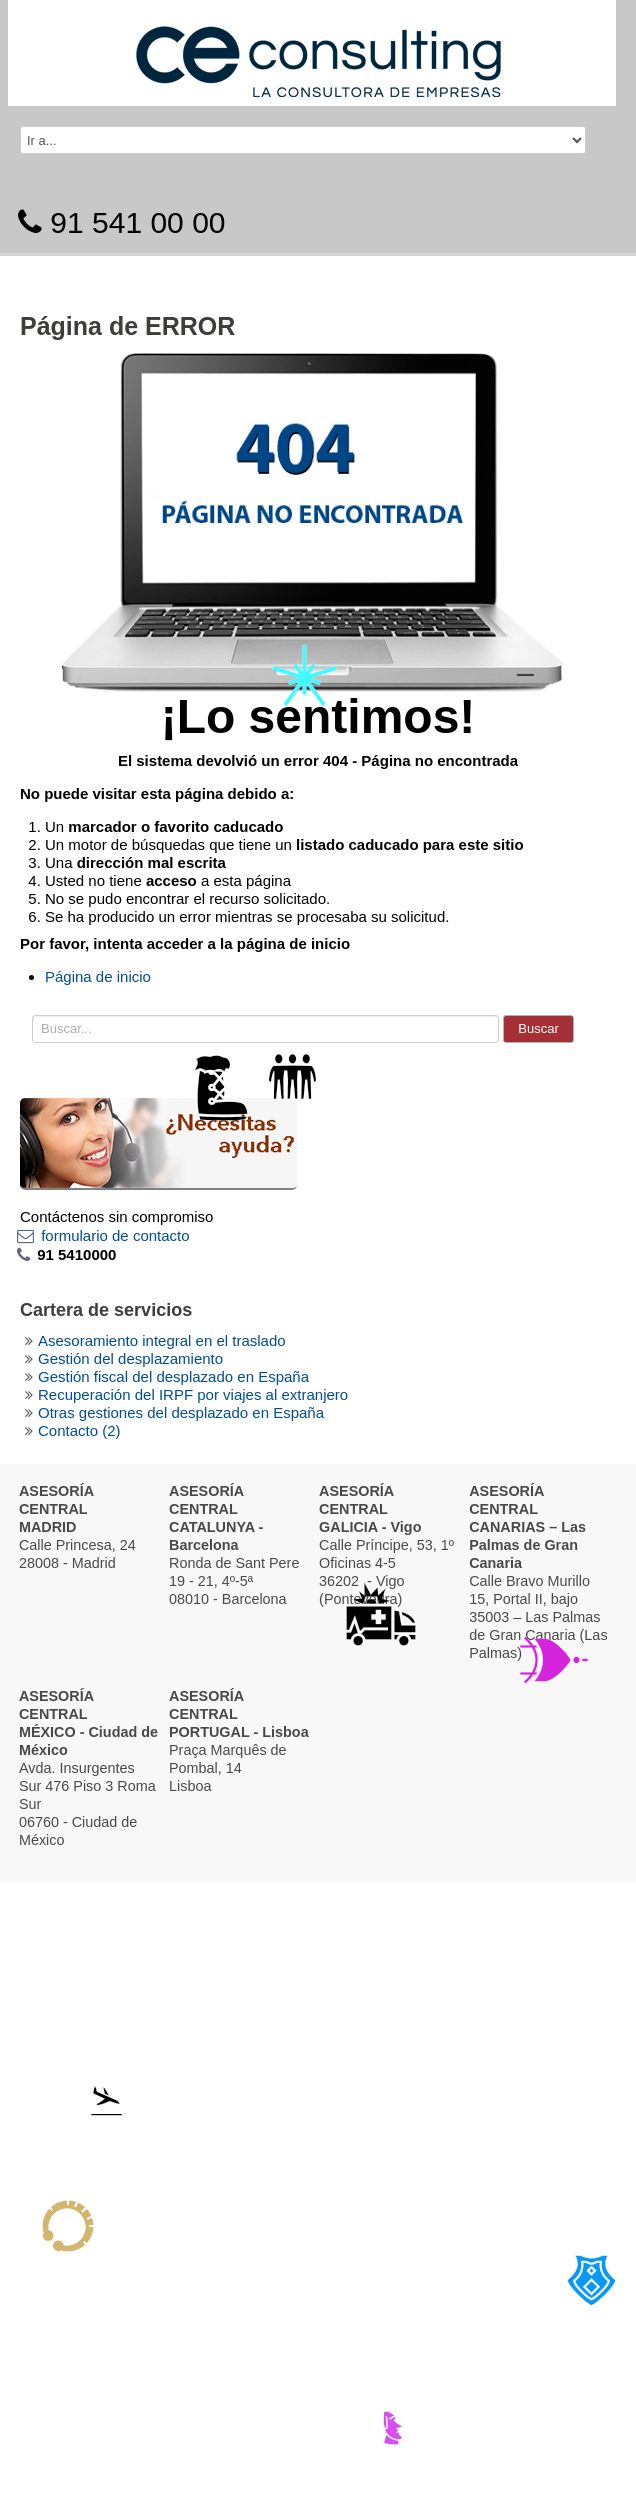 The image size is (636, 2519). What do you see at coordinates (304, 675) in the screenshot?
I see `activate laser or beam attack` at bounding box center [304, 675].